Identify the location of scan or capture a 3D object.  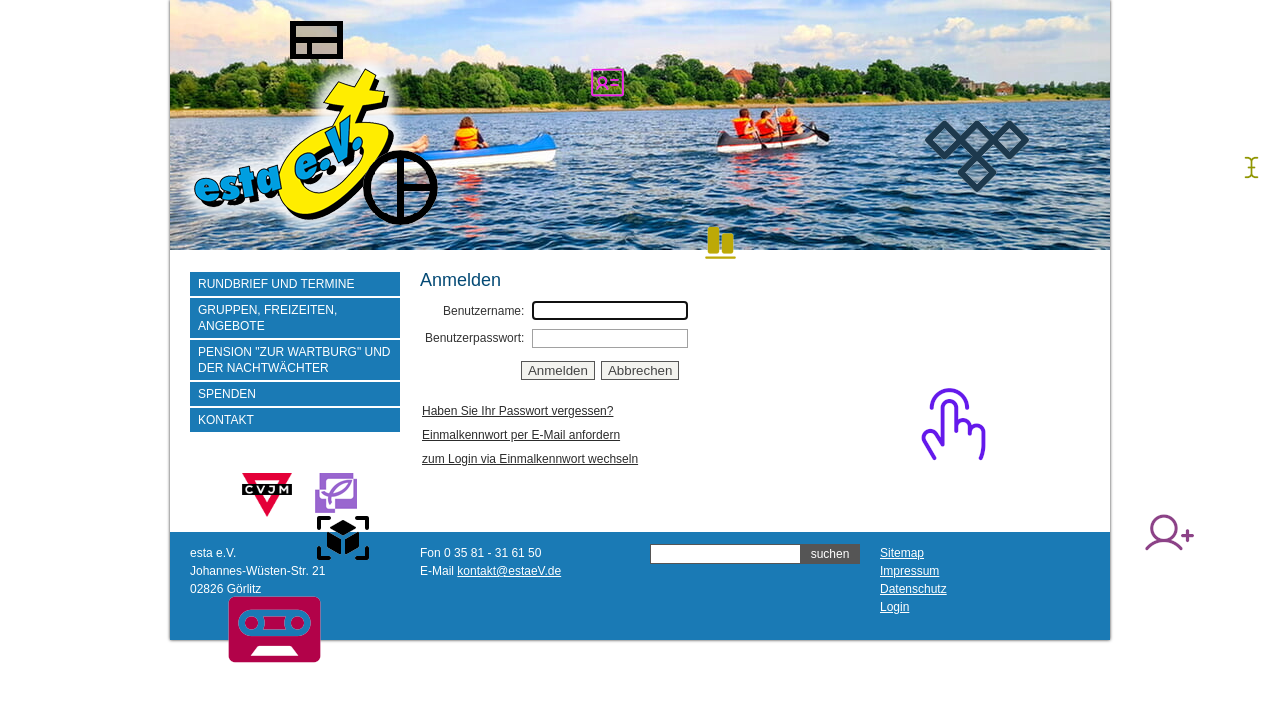
(343, 538).